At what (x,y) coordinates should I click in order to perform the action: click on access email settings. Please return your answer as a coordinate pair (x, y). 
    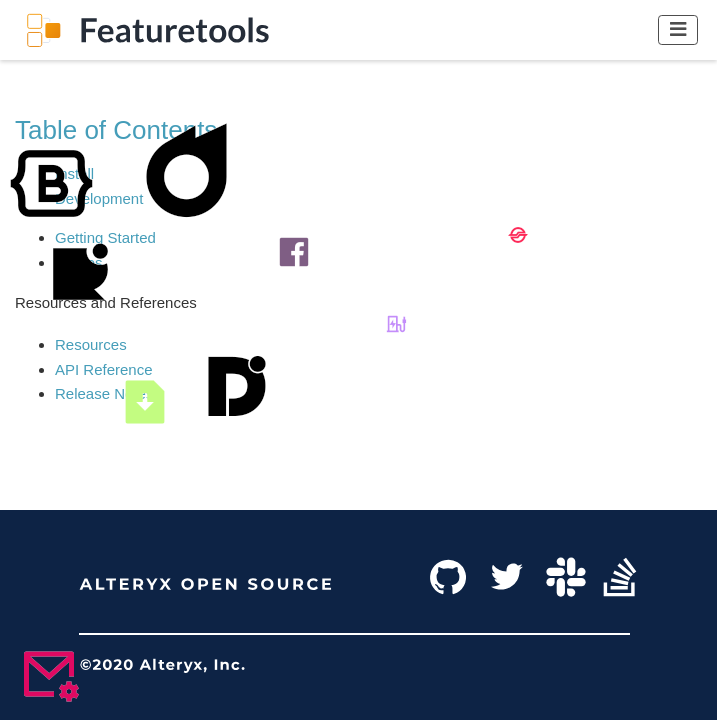
    Looking at the image, I should click on (49, 674).